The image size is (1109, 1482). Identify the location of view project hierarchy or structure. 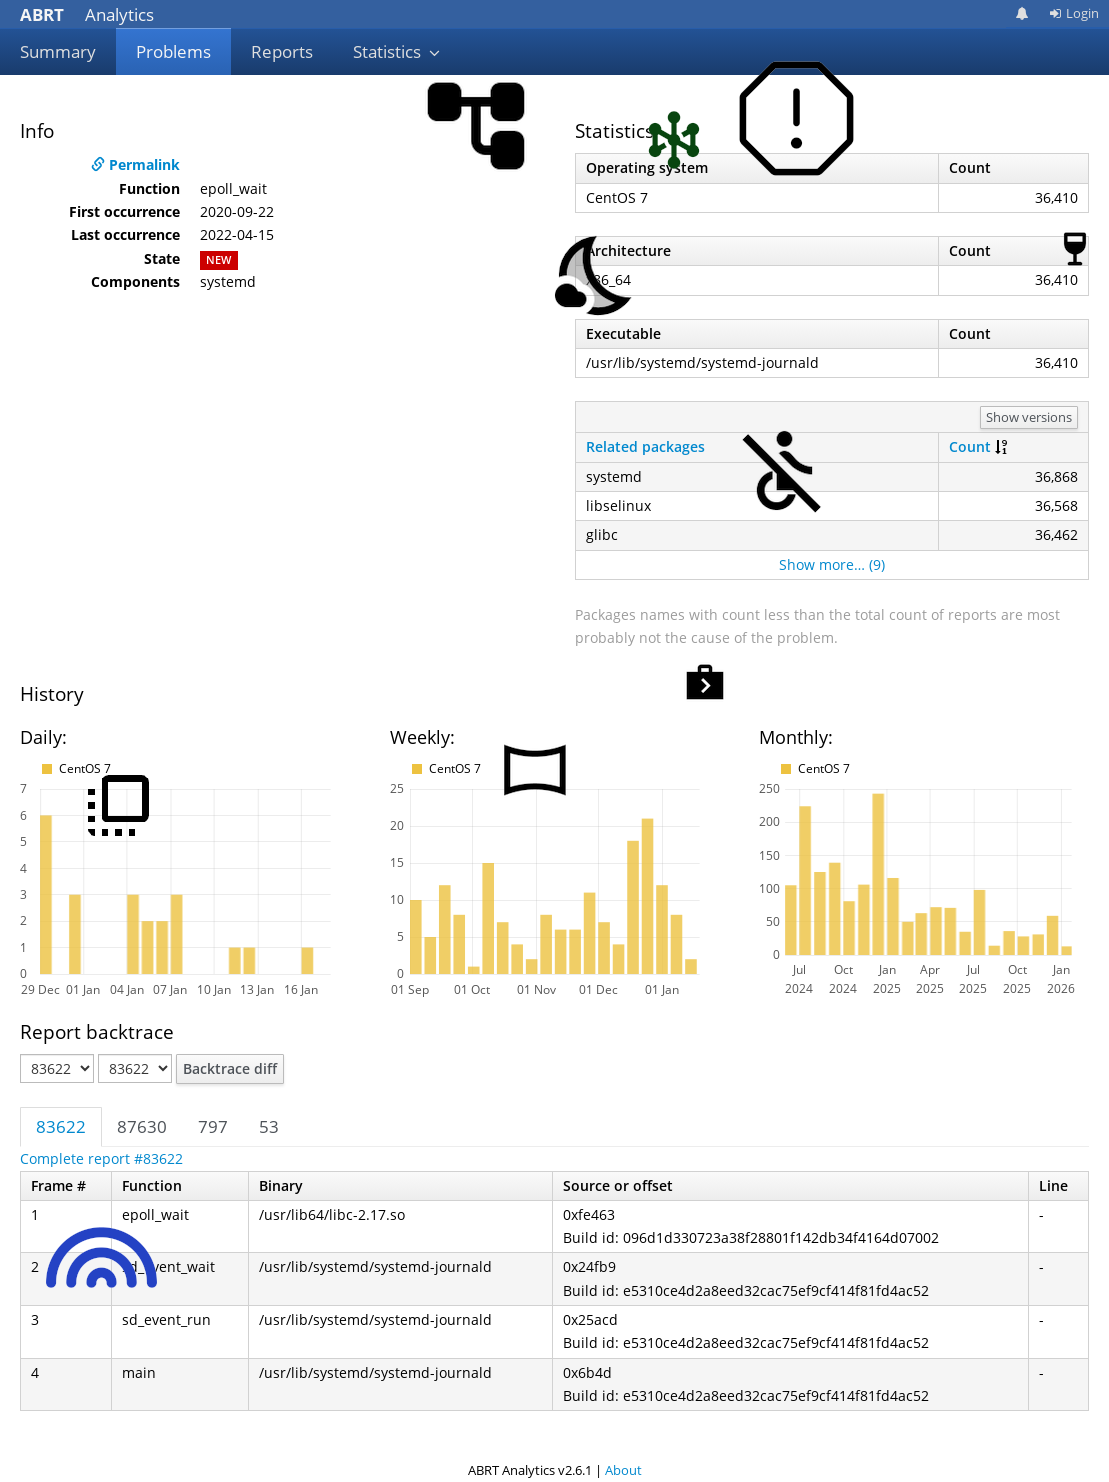
(476, 126).